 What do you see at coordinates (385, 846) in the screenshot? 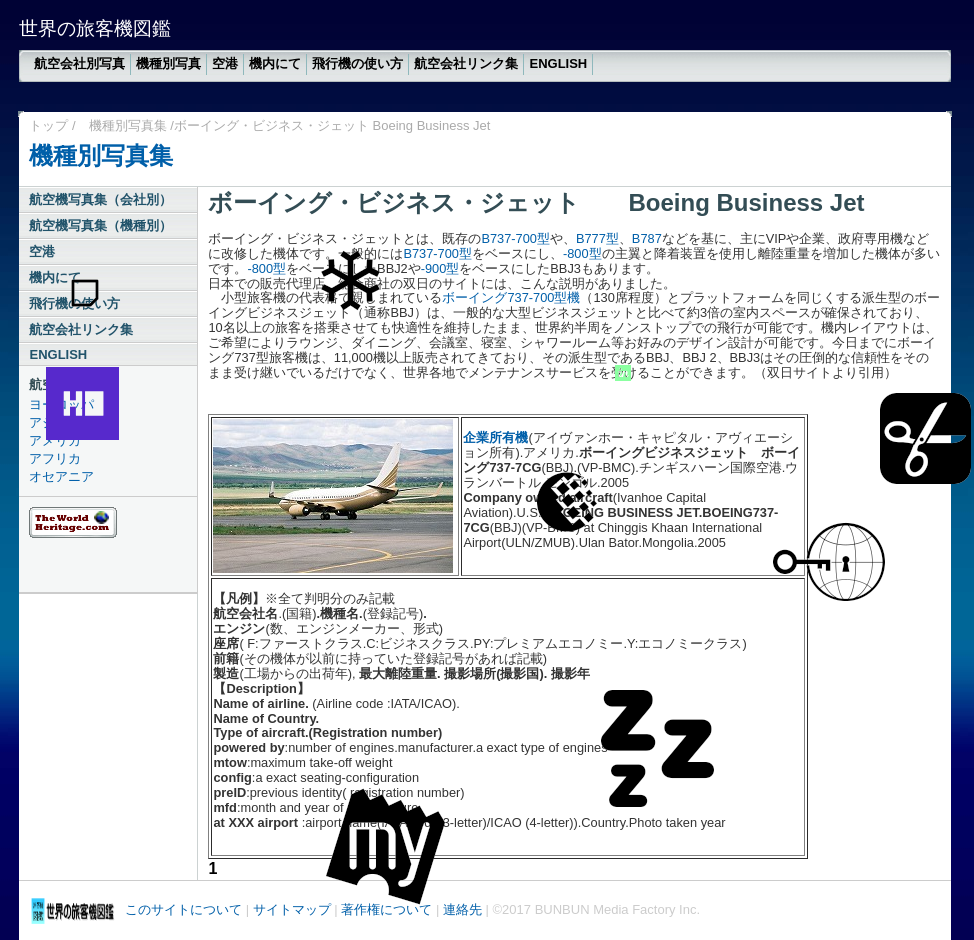
I see `open BookMyShow app` at bounding box center [385, 846].